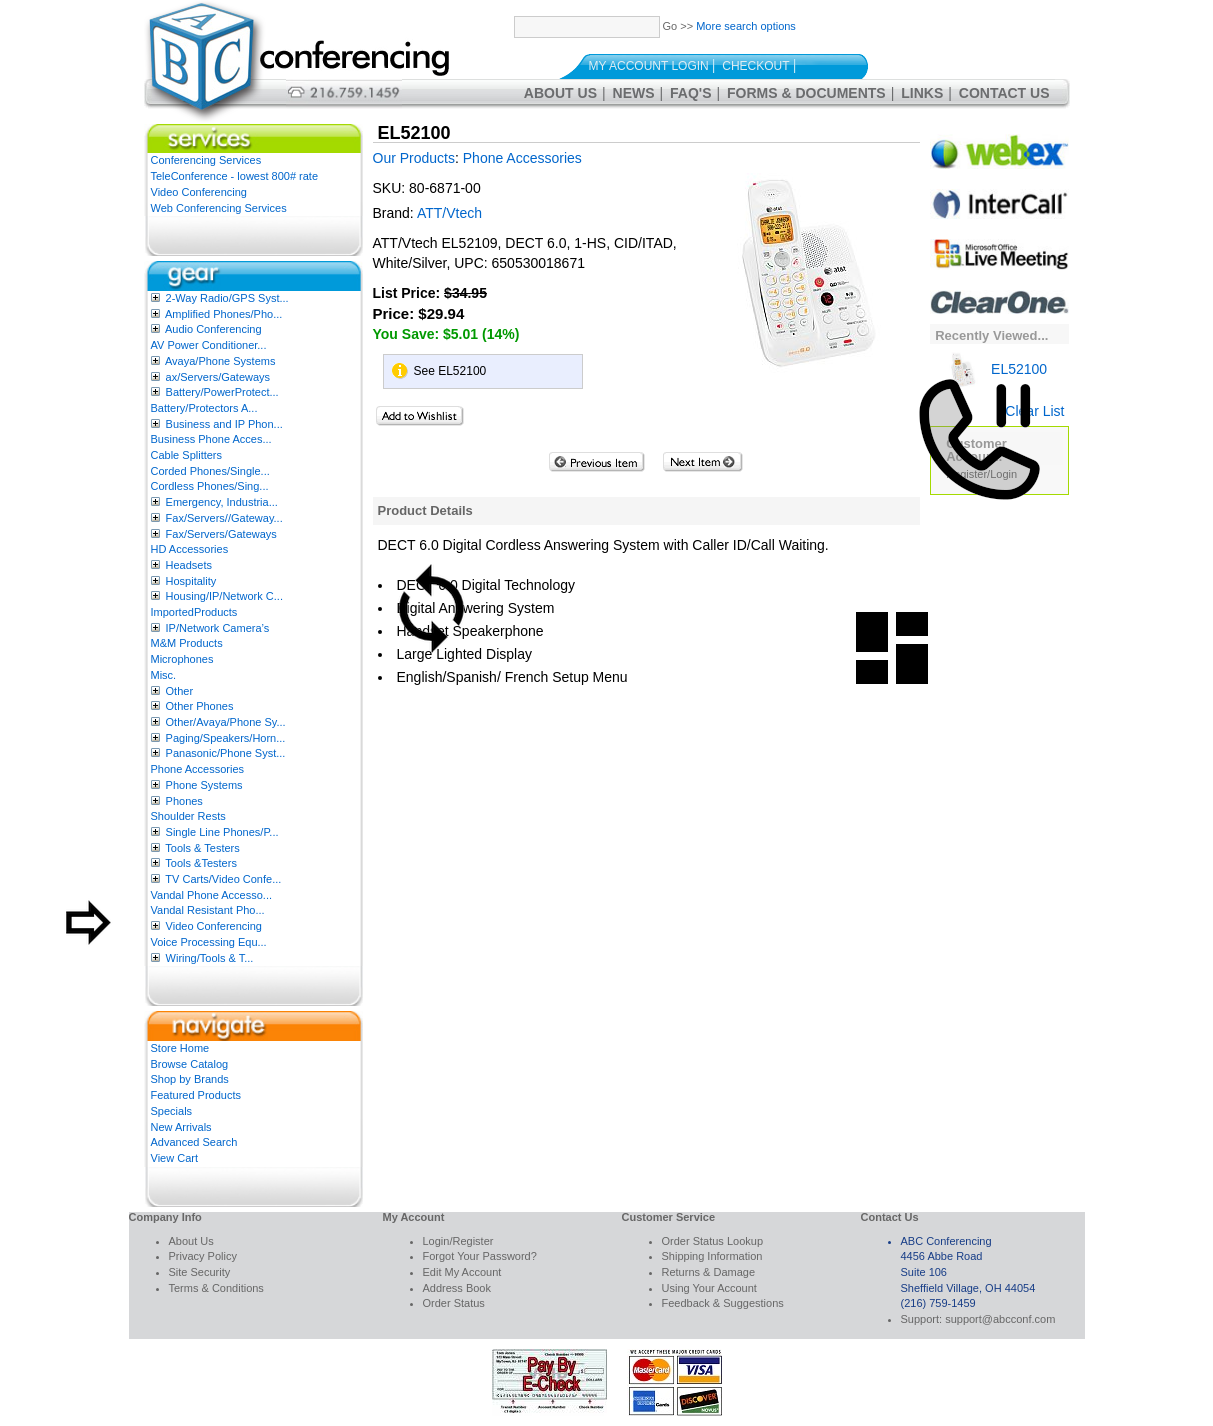  Describe the element at coordinates (892, 648) in the screenshot. I see `access the main dashboard` at that location.